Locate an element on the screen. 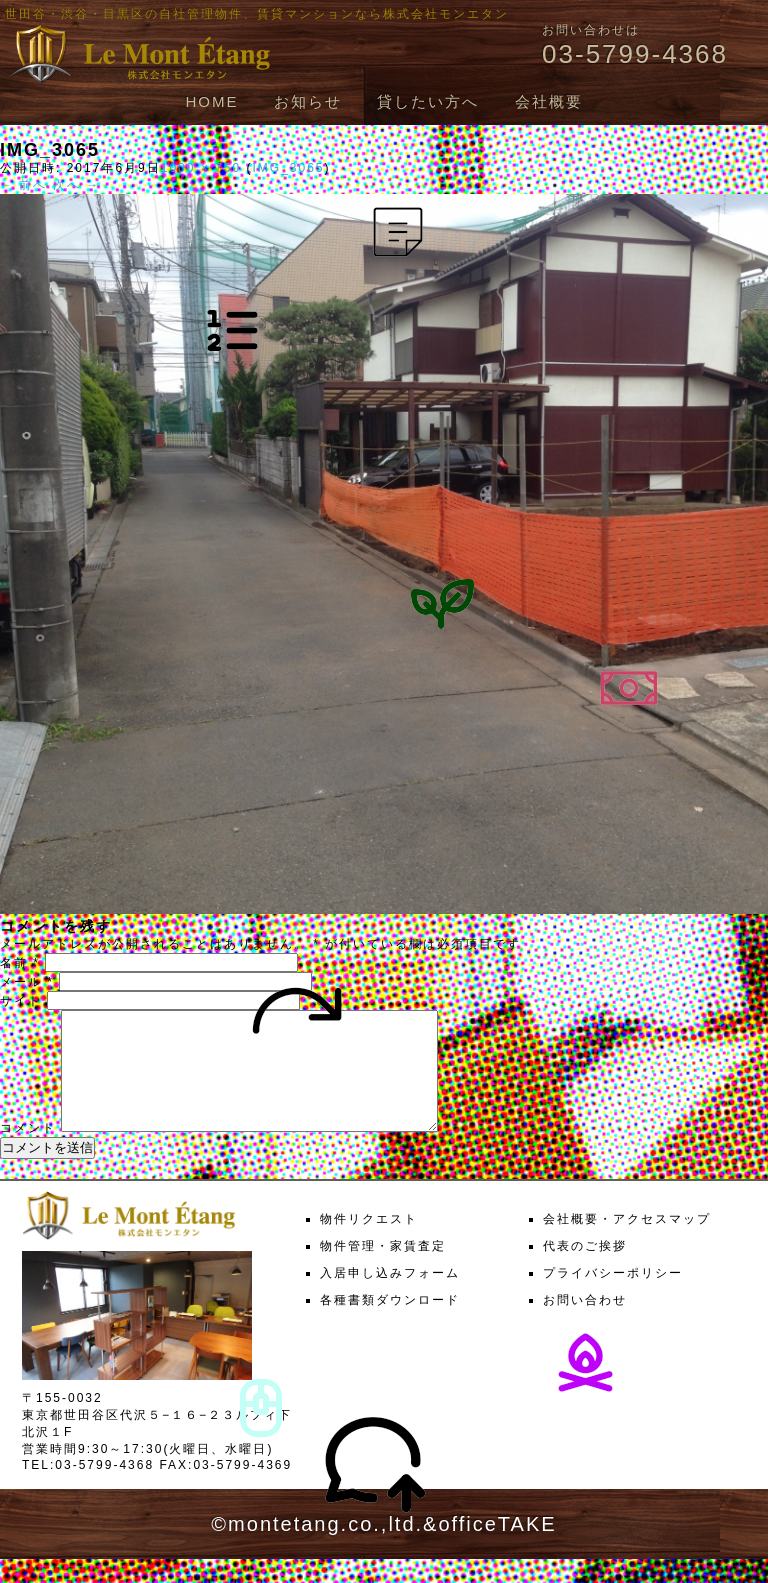 The image size is (768, 1583). send a message is located at coordinates (373, 1460).